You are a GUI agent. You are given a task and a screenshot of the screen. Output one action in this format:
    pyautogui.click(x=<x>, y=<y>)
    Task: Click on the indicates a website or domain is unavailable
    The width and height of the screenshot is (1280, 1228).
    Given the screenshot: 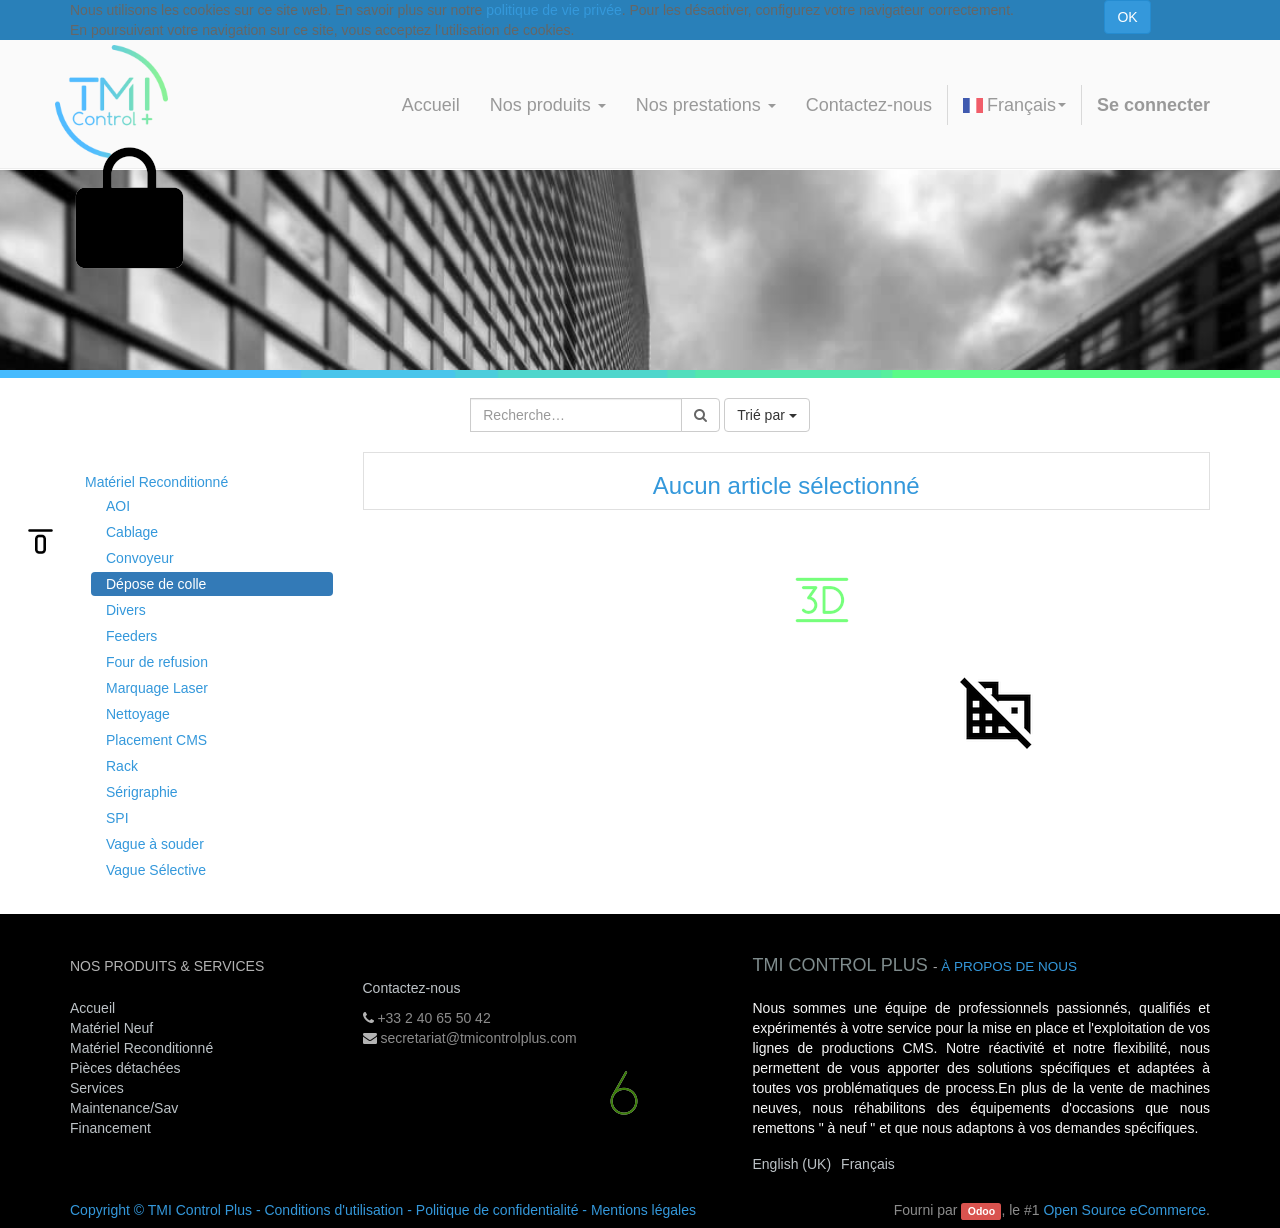 What is the action you would take?
    pyautogui.click(x=998, y=710)
    